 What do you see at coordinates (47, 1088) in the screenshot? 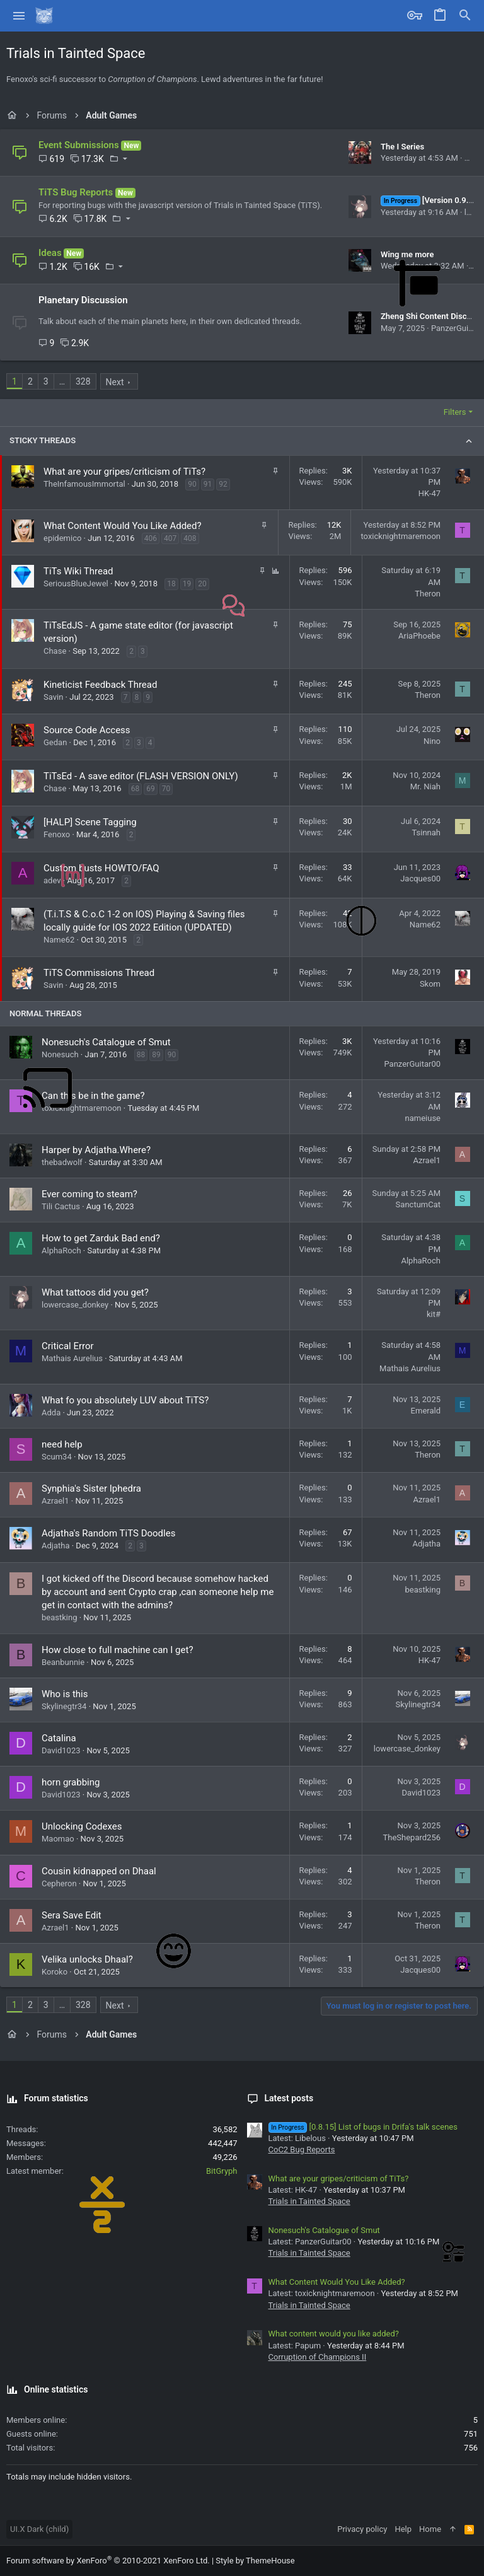
I see `cast media to a nearby device` at bounding box center [47, 1088].